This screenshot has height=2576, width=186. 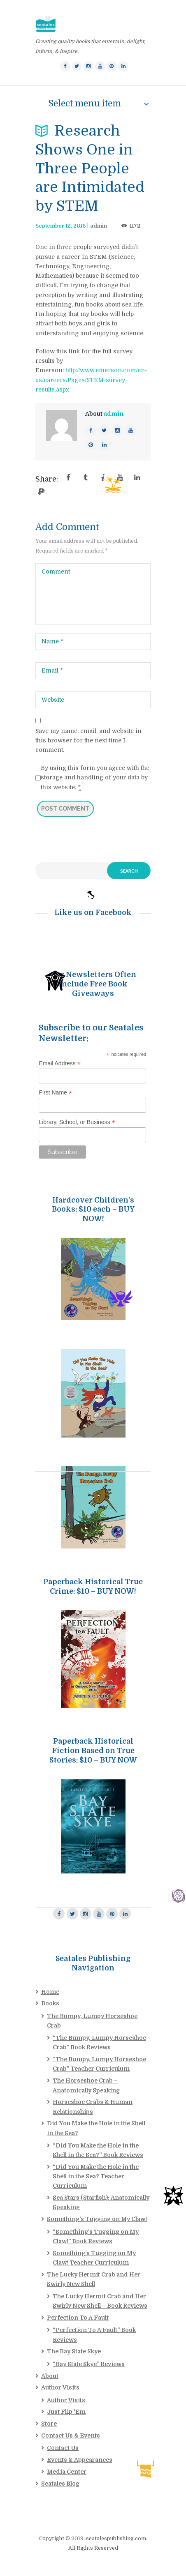 I want to click on navigate to island or beach location, so click(x=113, y=485).